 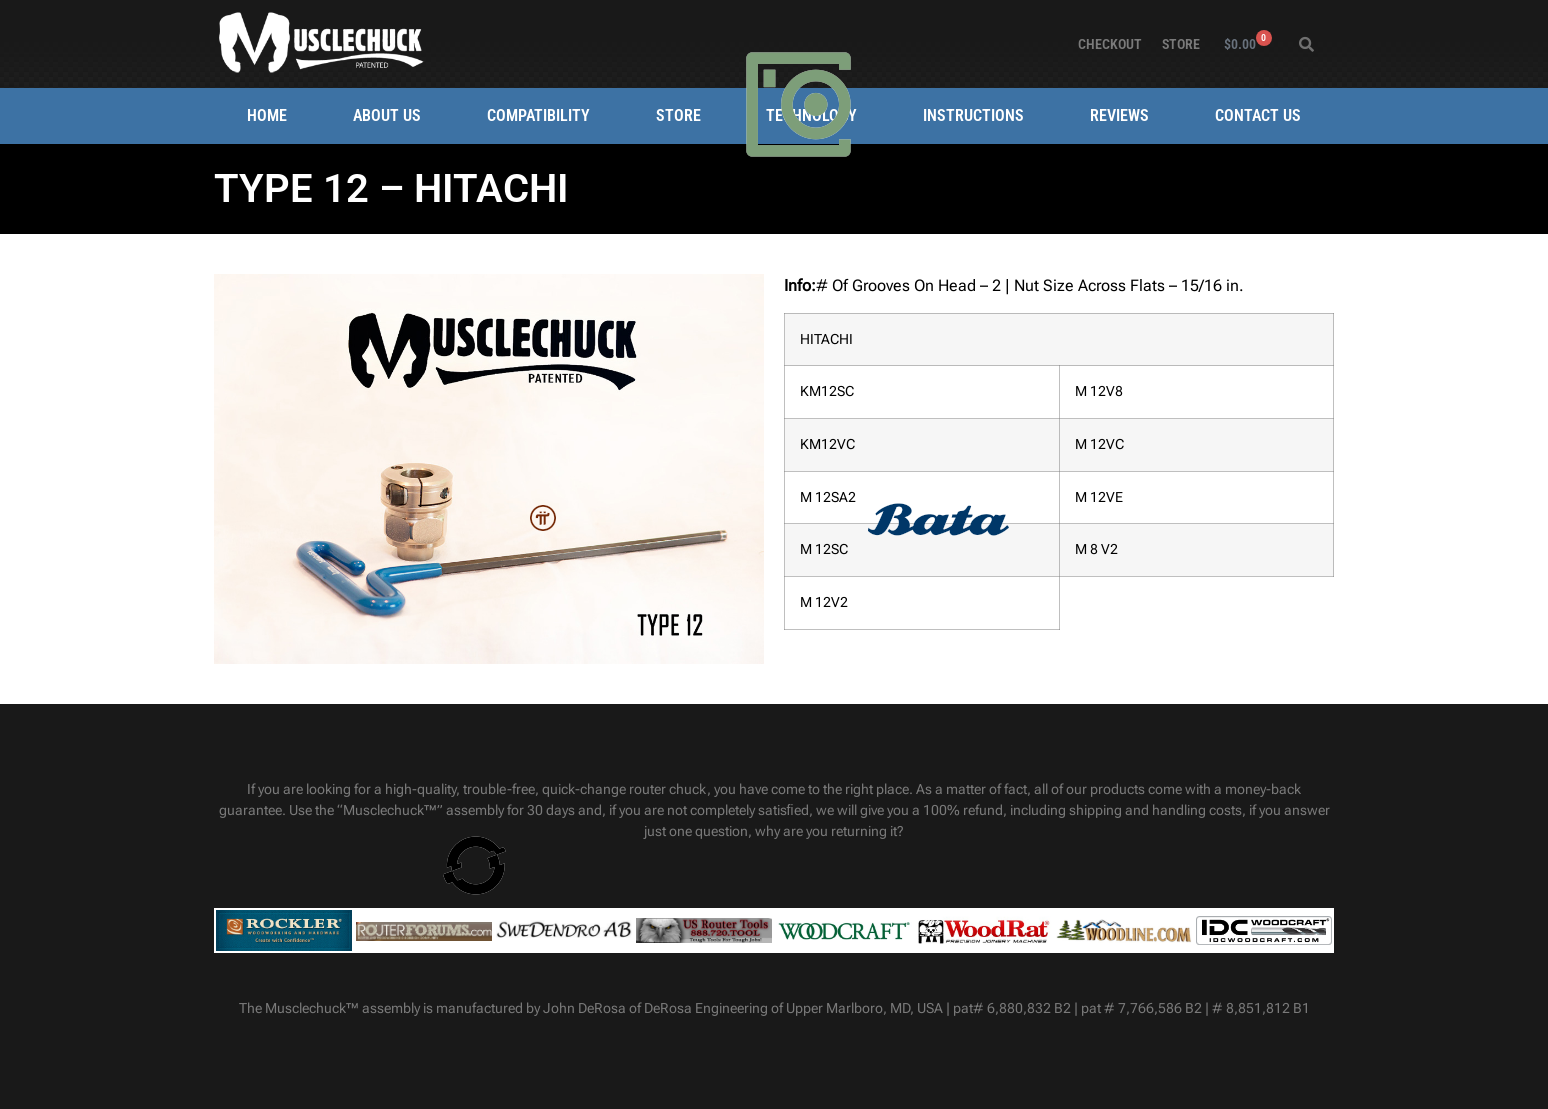 I want to click on Red Hat OpenShift platform logo, so click(x=474, y=865).